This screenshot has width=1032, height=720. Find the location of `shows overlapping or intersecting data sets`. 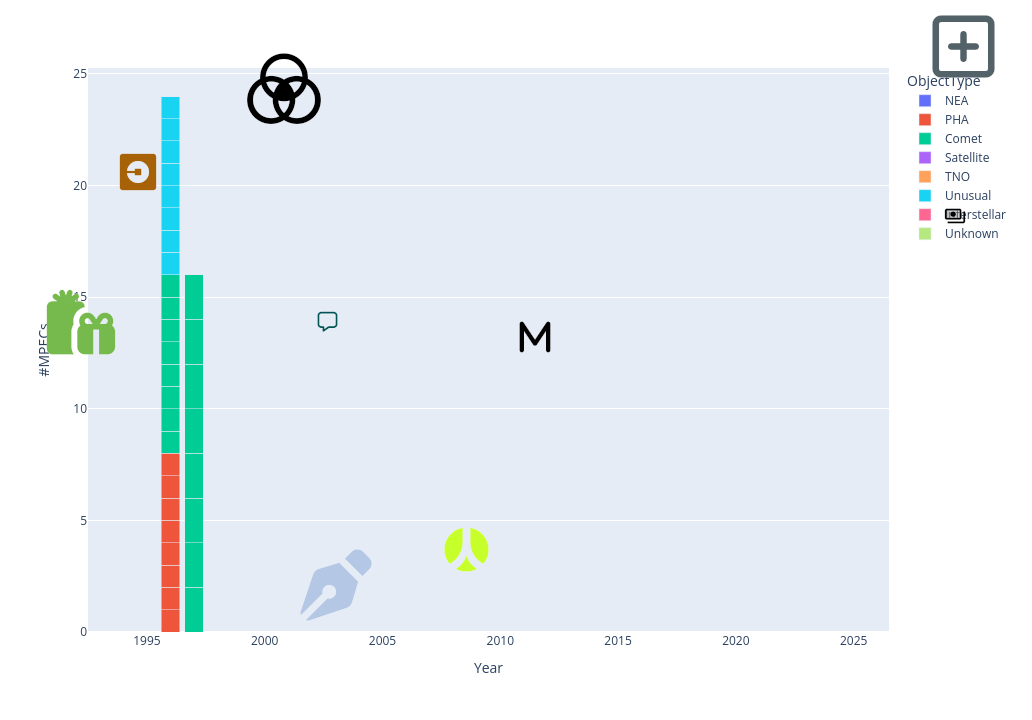

shows overlapping or intersecting data sets is located at coordinates (284, 90).